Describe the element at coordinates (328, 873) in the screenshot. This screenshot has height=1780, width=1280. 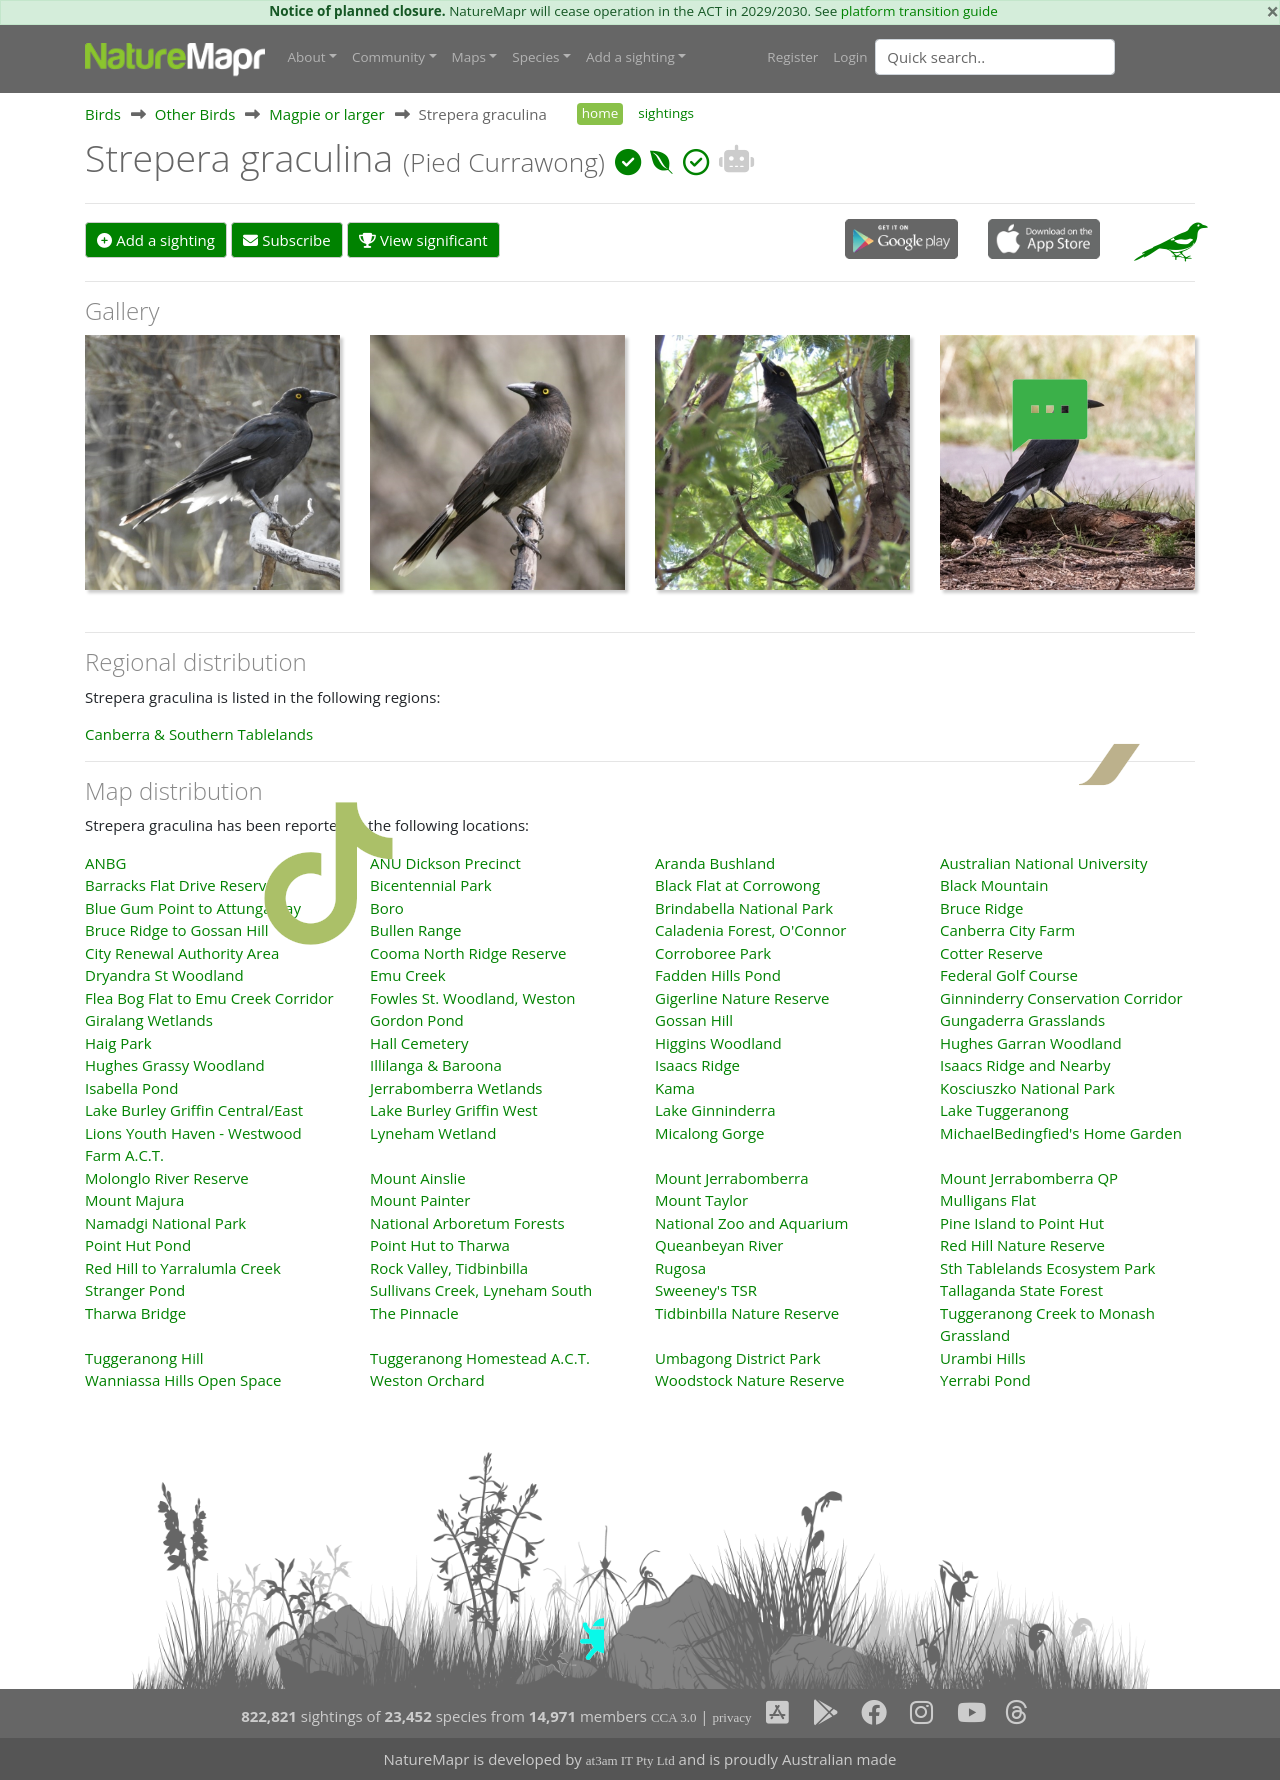
I see `open the TikTok app` at that location.